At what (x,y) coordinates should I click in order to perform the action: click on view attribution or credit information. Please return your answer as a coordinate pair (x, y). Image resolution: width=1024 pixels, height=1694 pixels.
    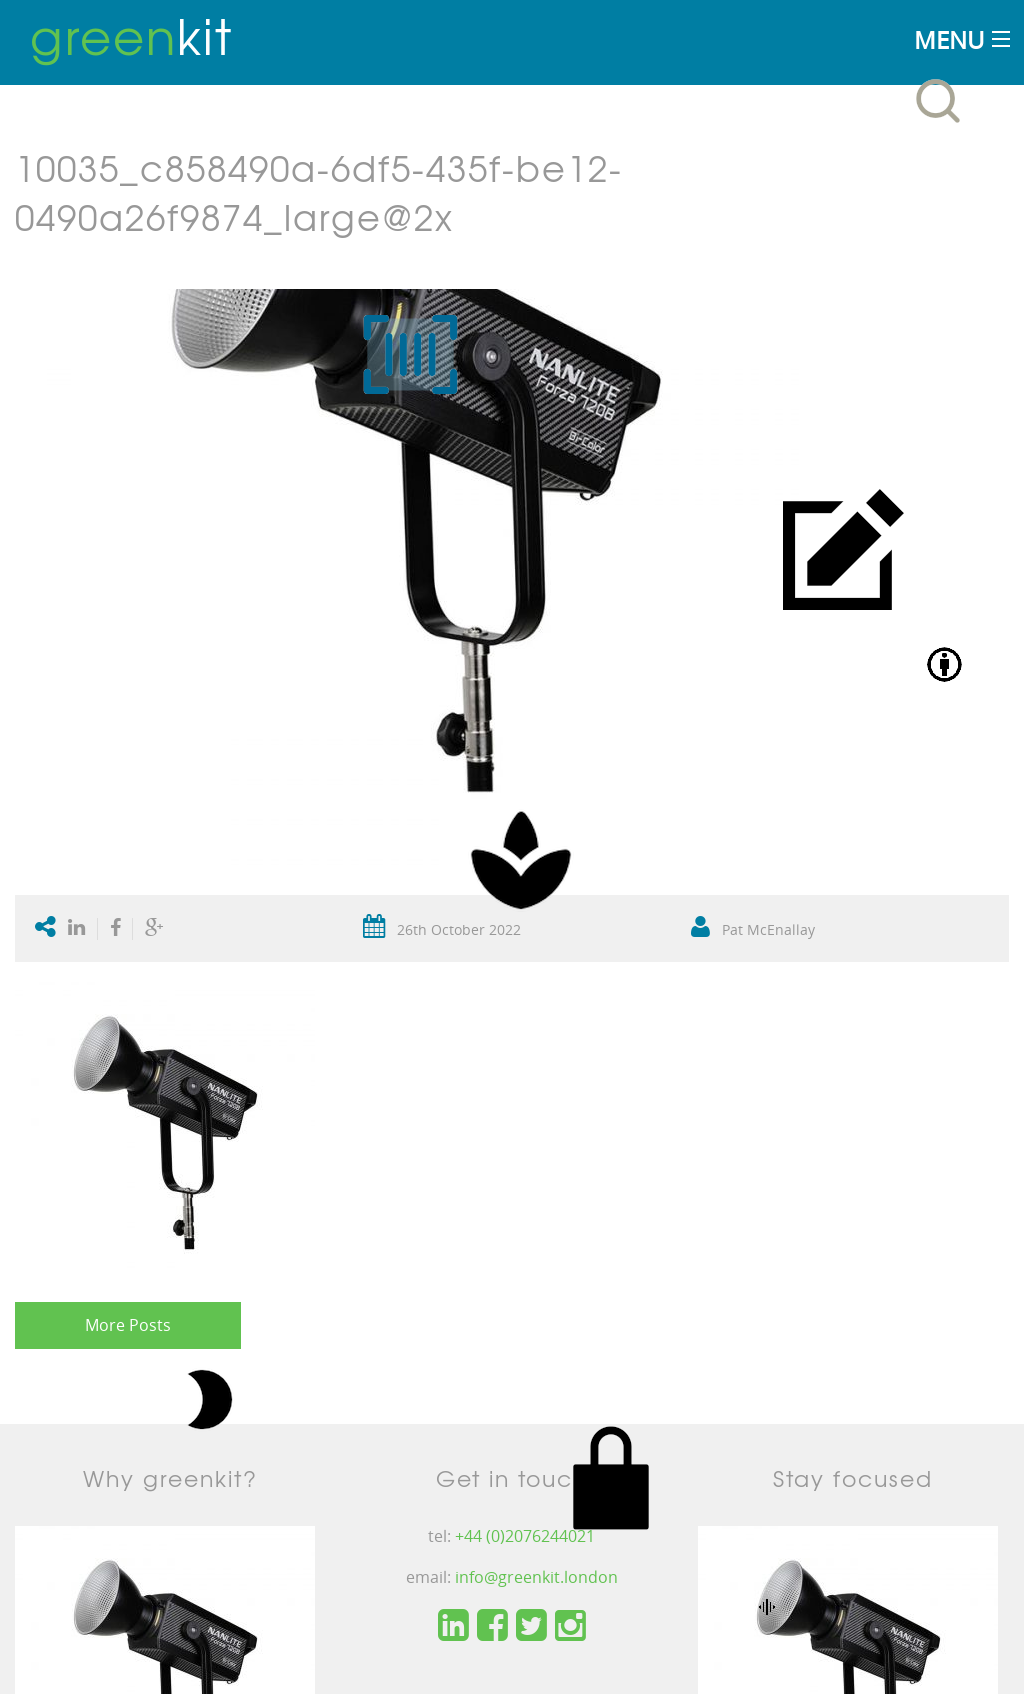
    Looking at the image, I should click on (944, 664).